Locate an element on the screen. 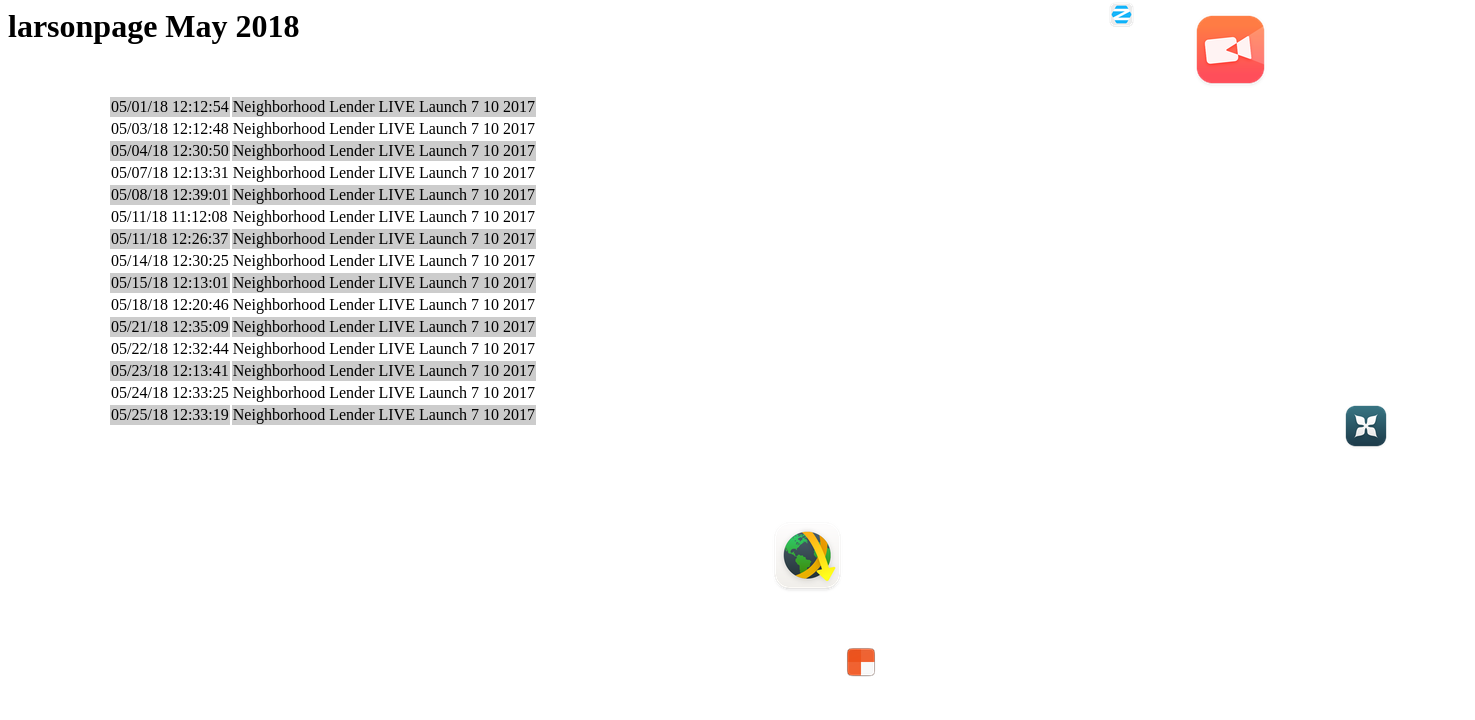 The height and width of the screenshot is (720, 1475). switch to the bottom-right workspace is located at coordinates (861, 662).